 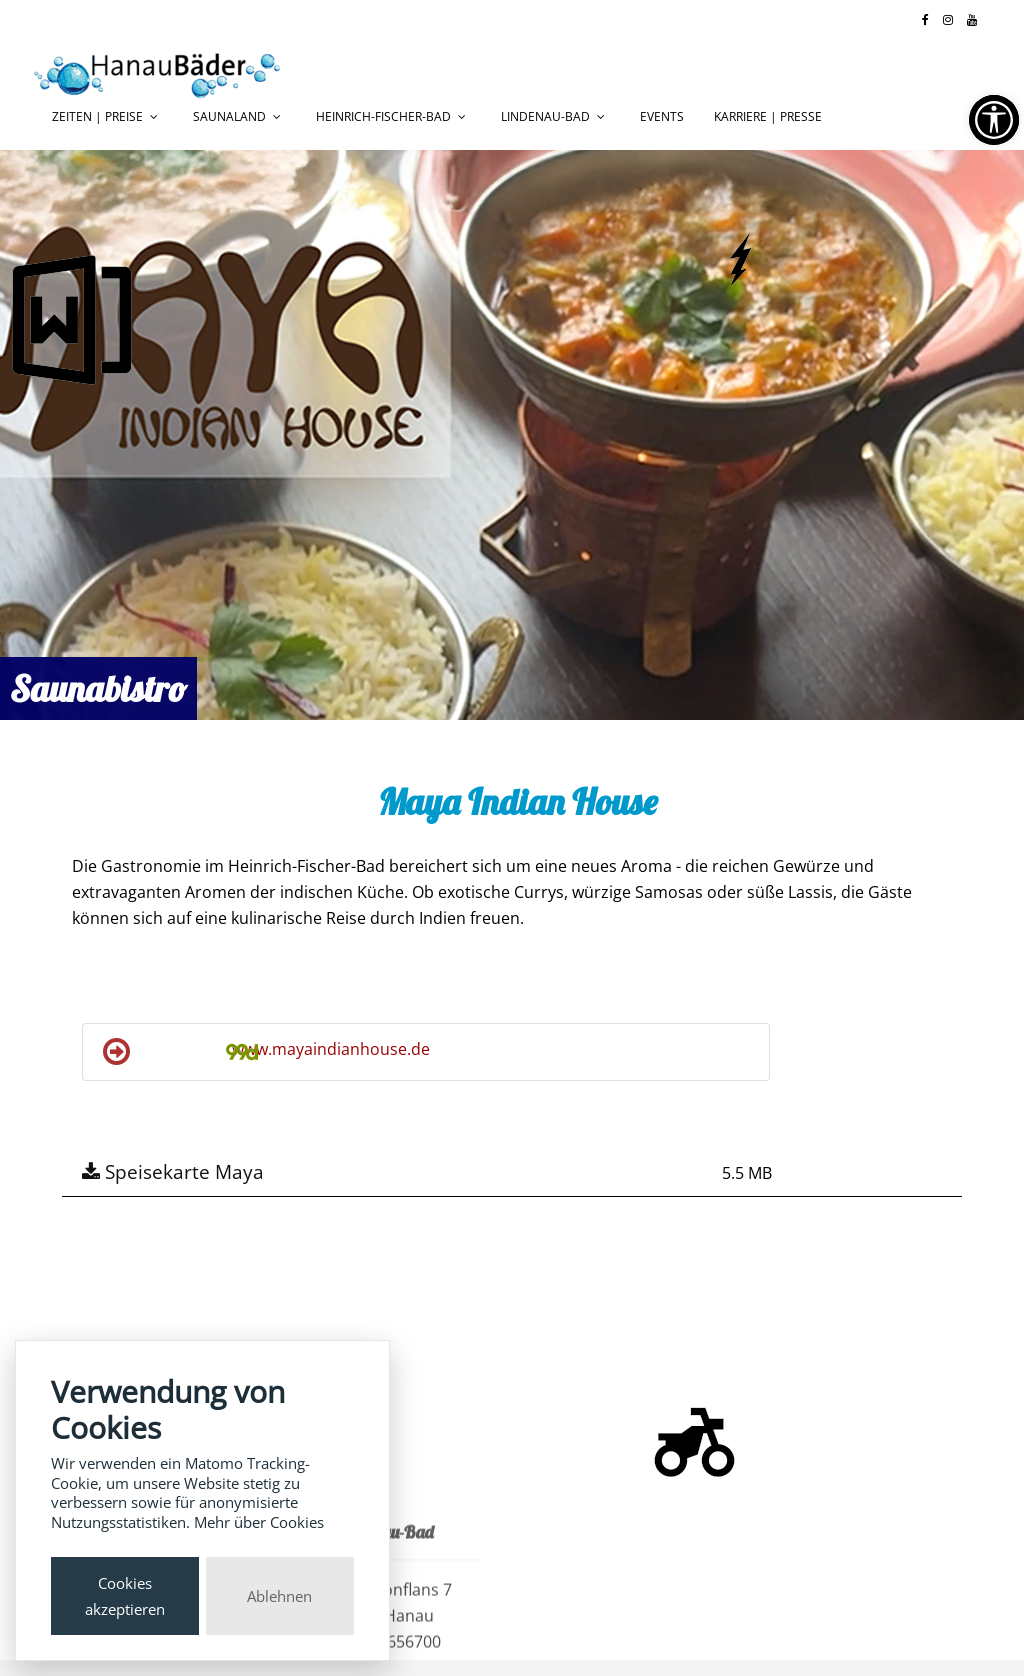 I want to click on hotwire brand logo, so click(x=740, y=259).